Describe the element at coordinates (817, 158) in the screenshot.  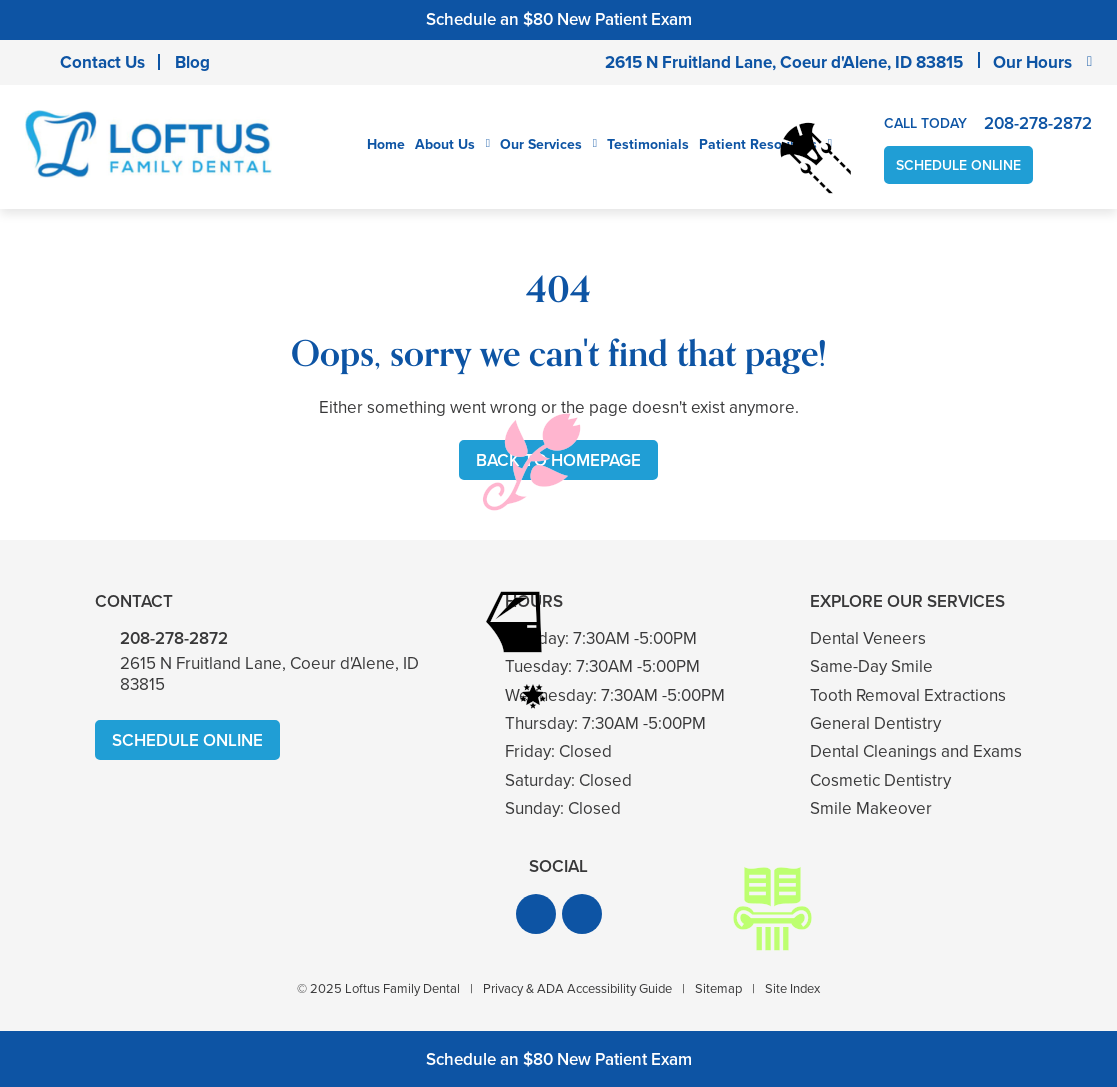
I see `strafe or sidestep movement control` at that location.